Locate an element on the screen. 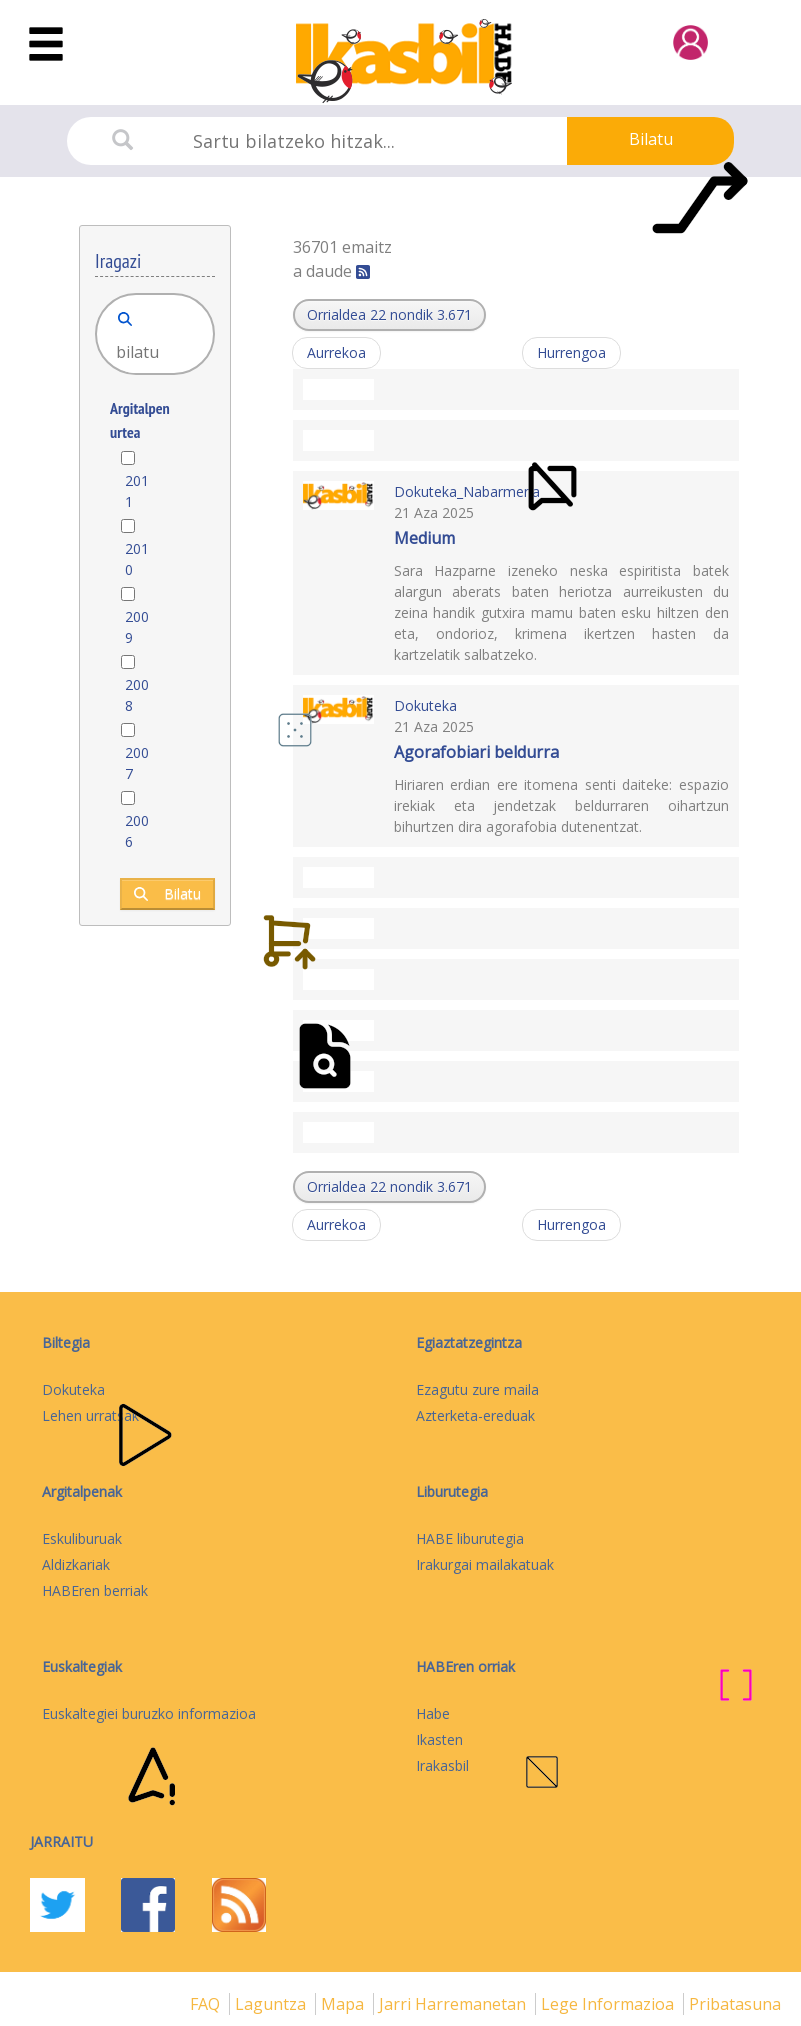 This screenshot has width=801, height=2026. start playing media content is located at coordinates (138, 1435).